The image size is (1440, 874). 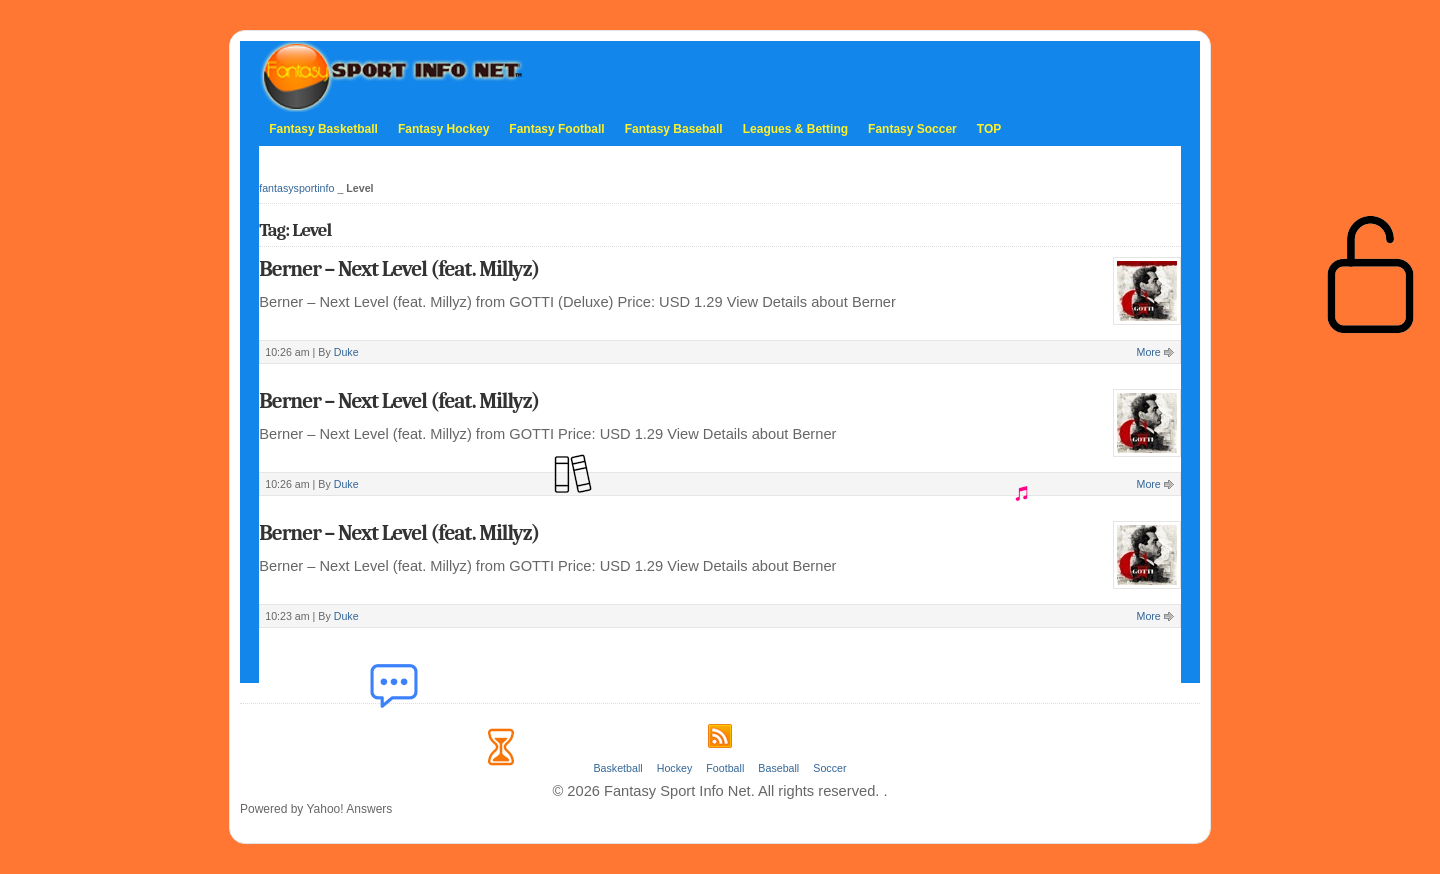 What do you see at coordinates (1021, 493) in the screenshot?
I see `open music player or library` at bounding box center [1021, 493].